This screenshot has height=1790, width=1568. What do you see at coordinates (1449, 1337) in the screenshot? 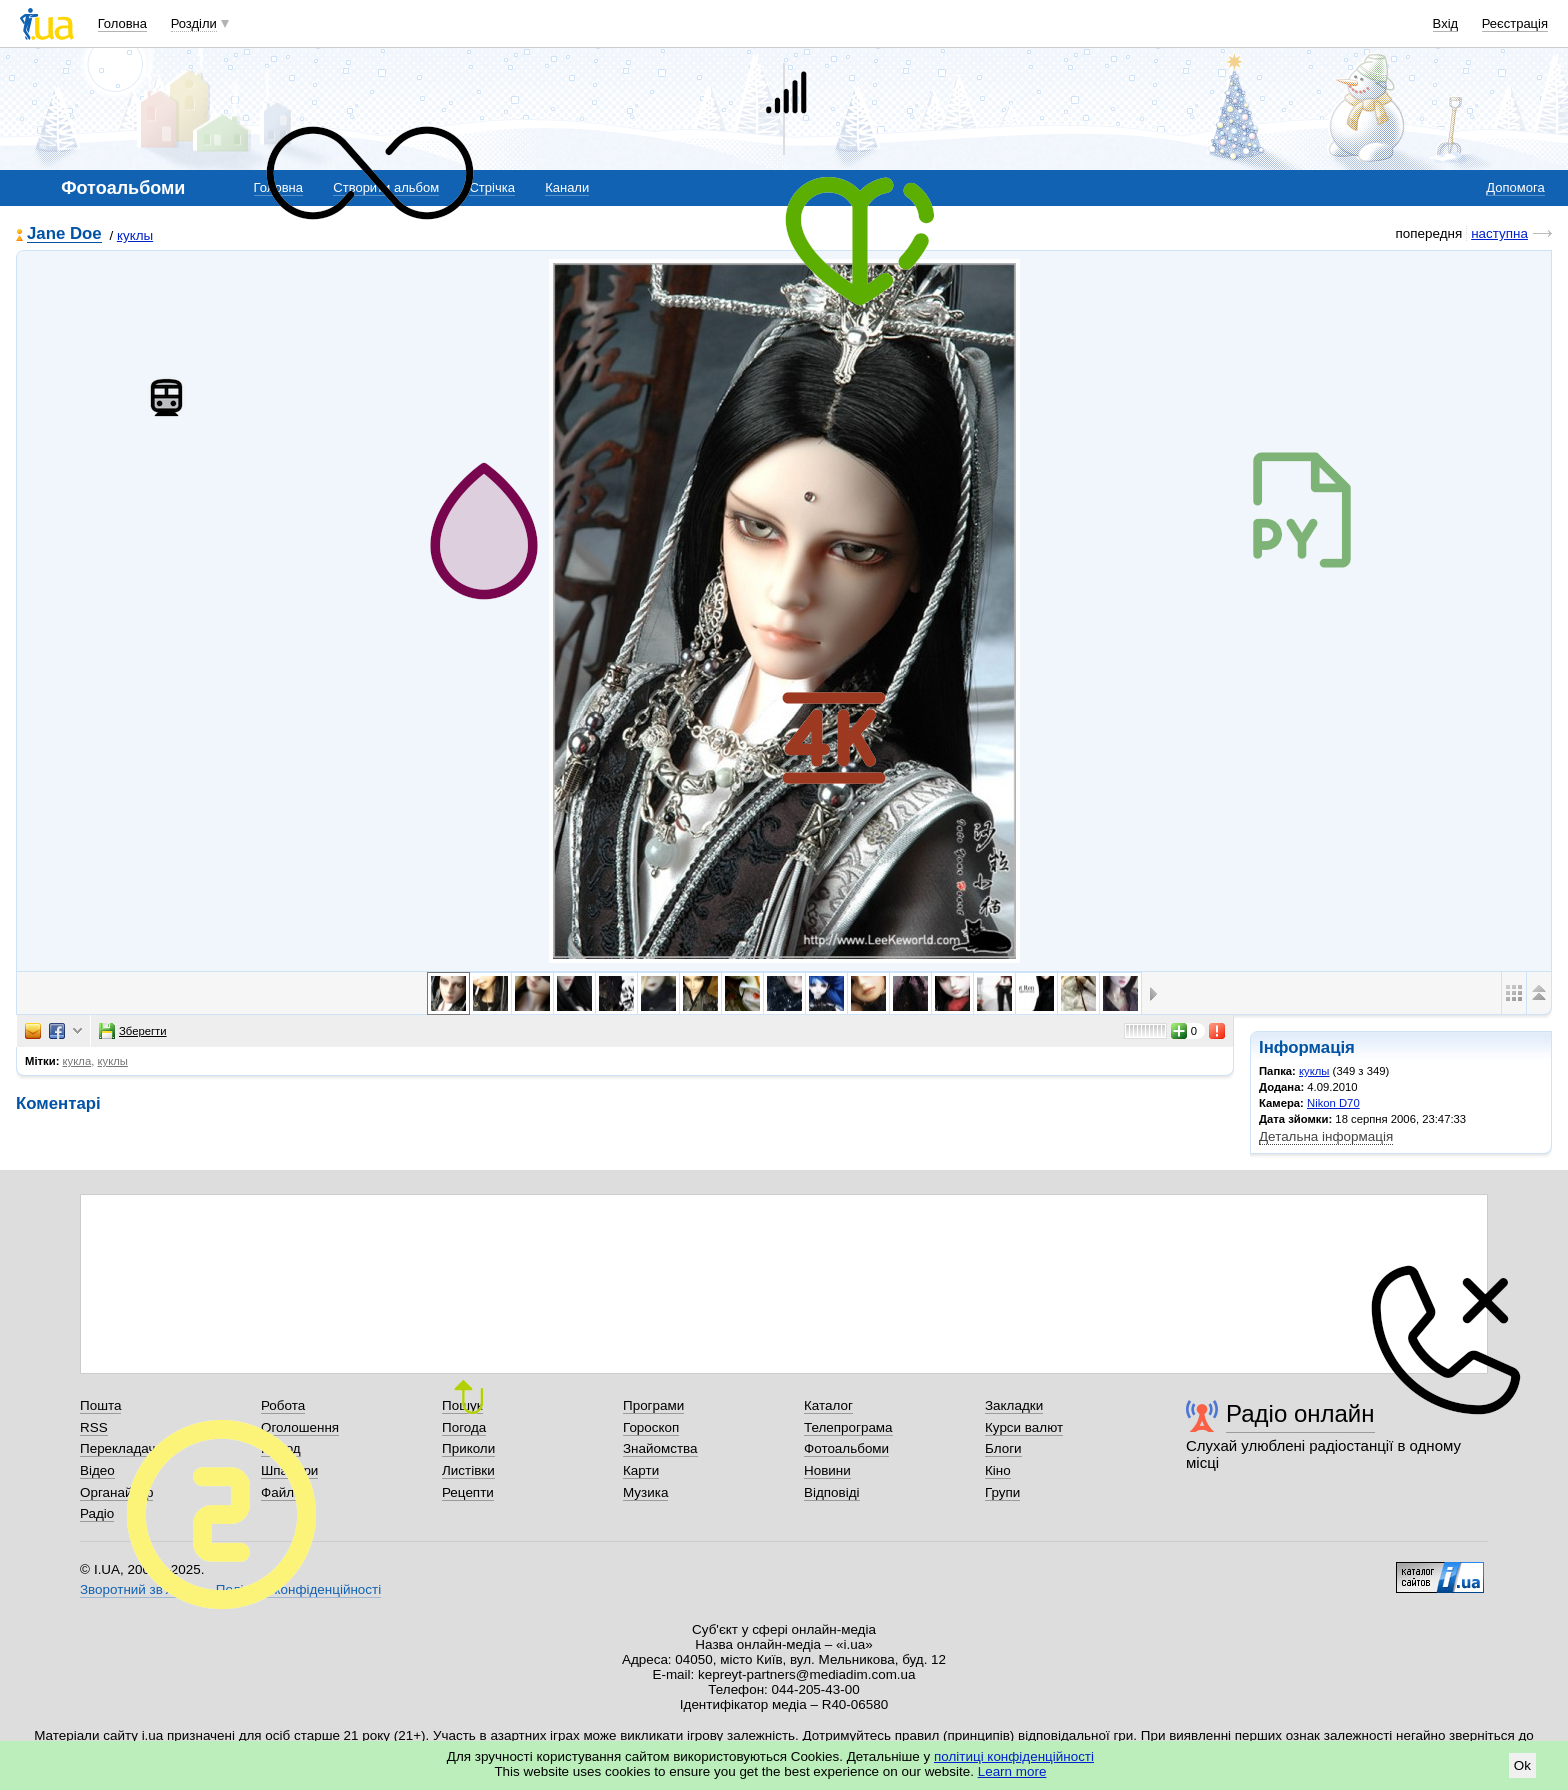
I see `end or decline a phone call` at bounding box center [1449, 1337].